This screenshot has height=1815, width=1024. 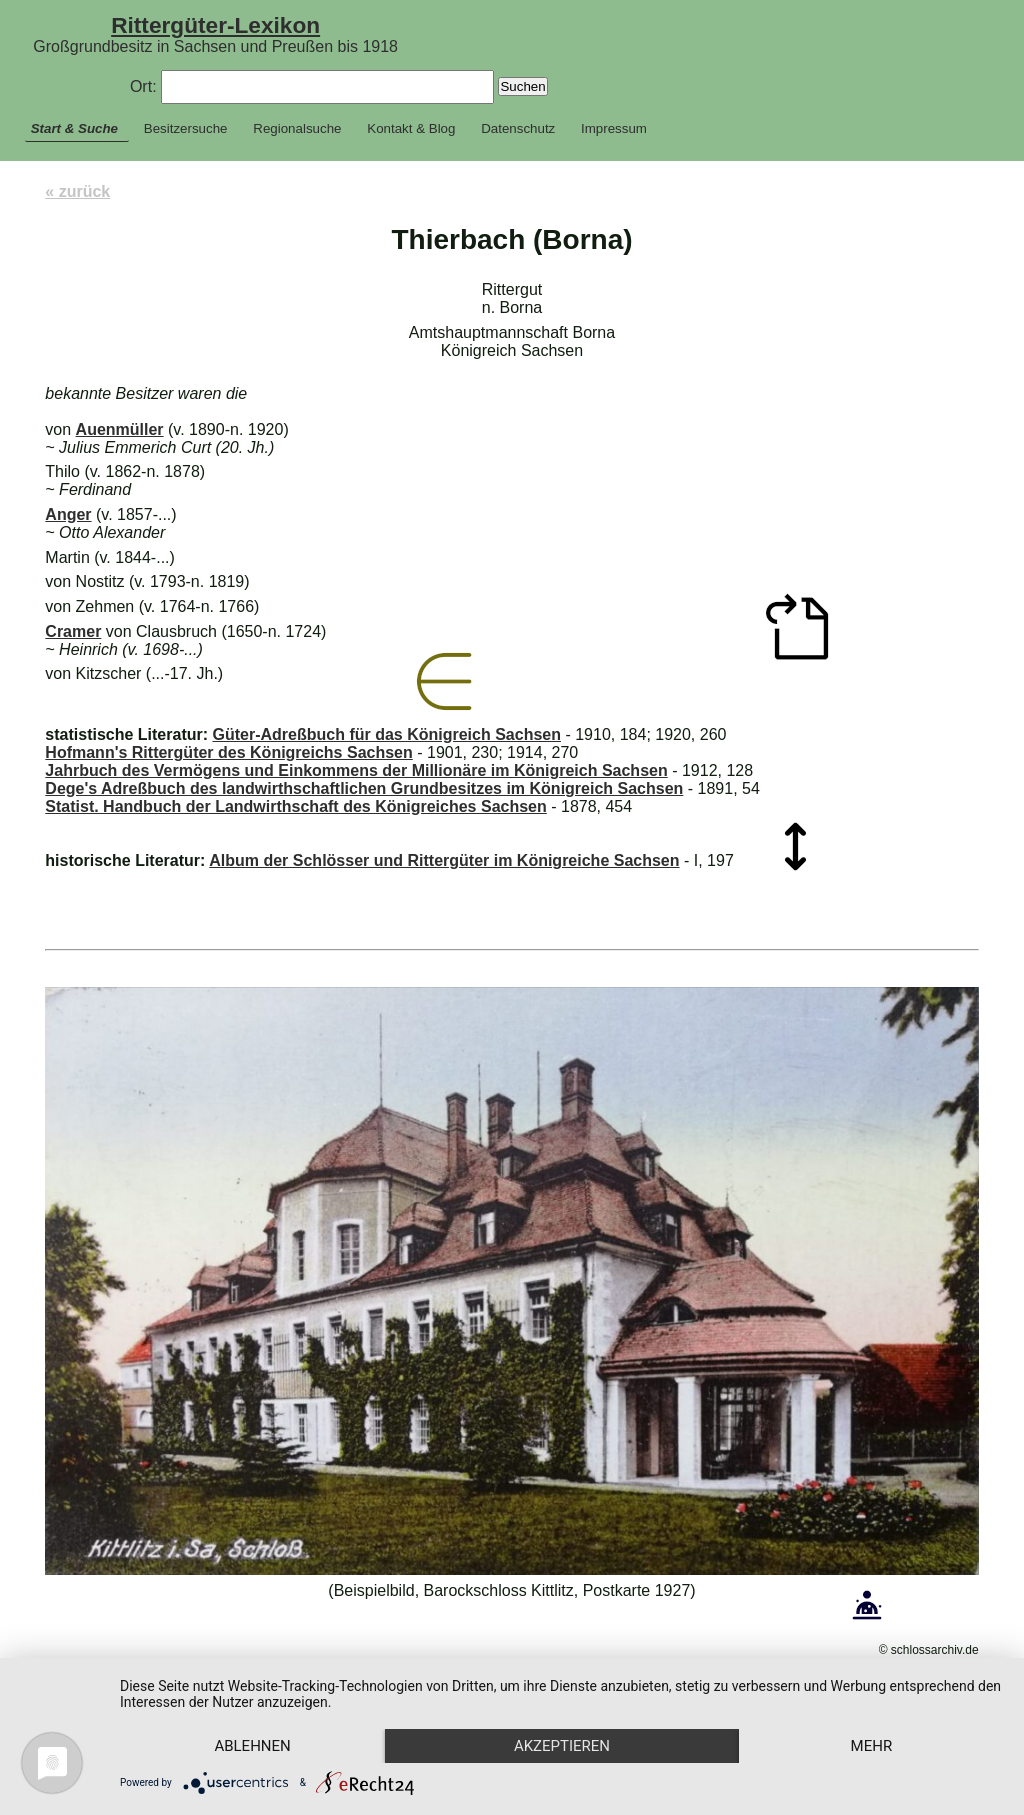 What do you see at coordinates (795, 846) in the screenshot?
I see `adjust vertical position or order` at bounding box center [795, 846].